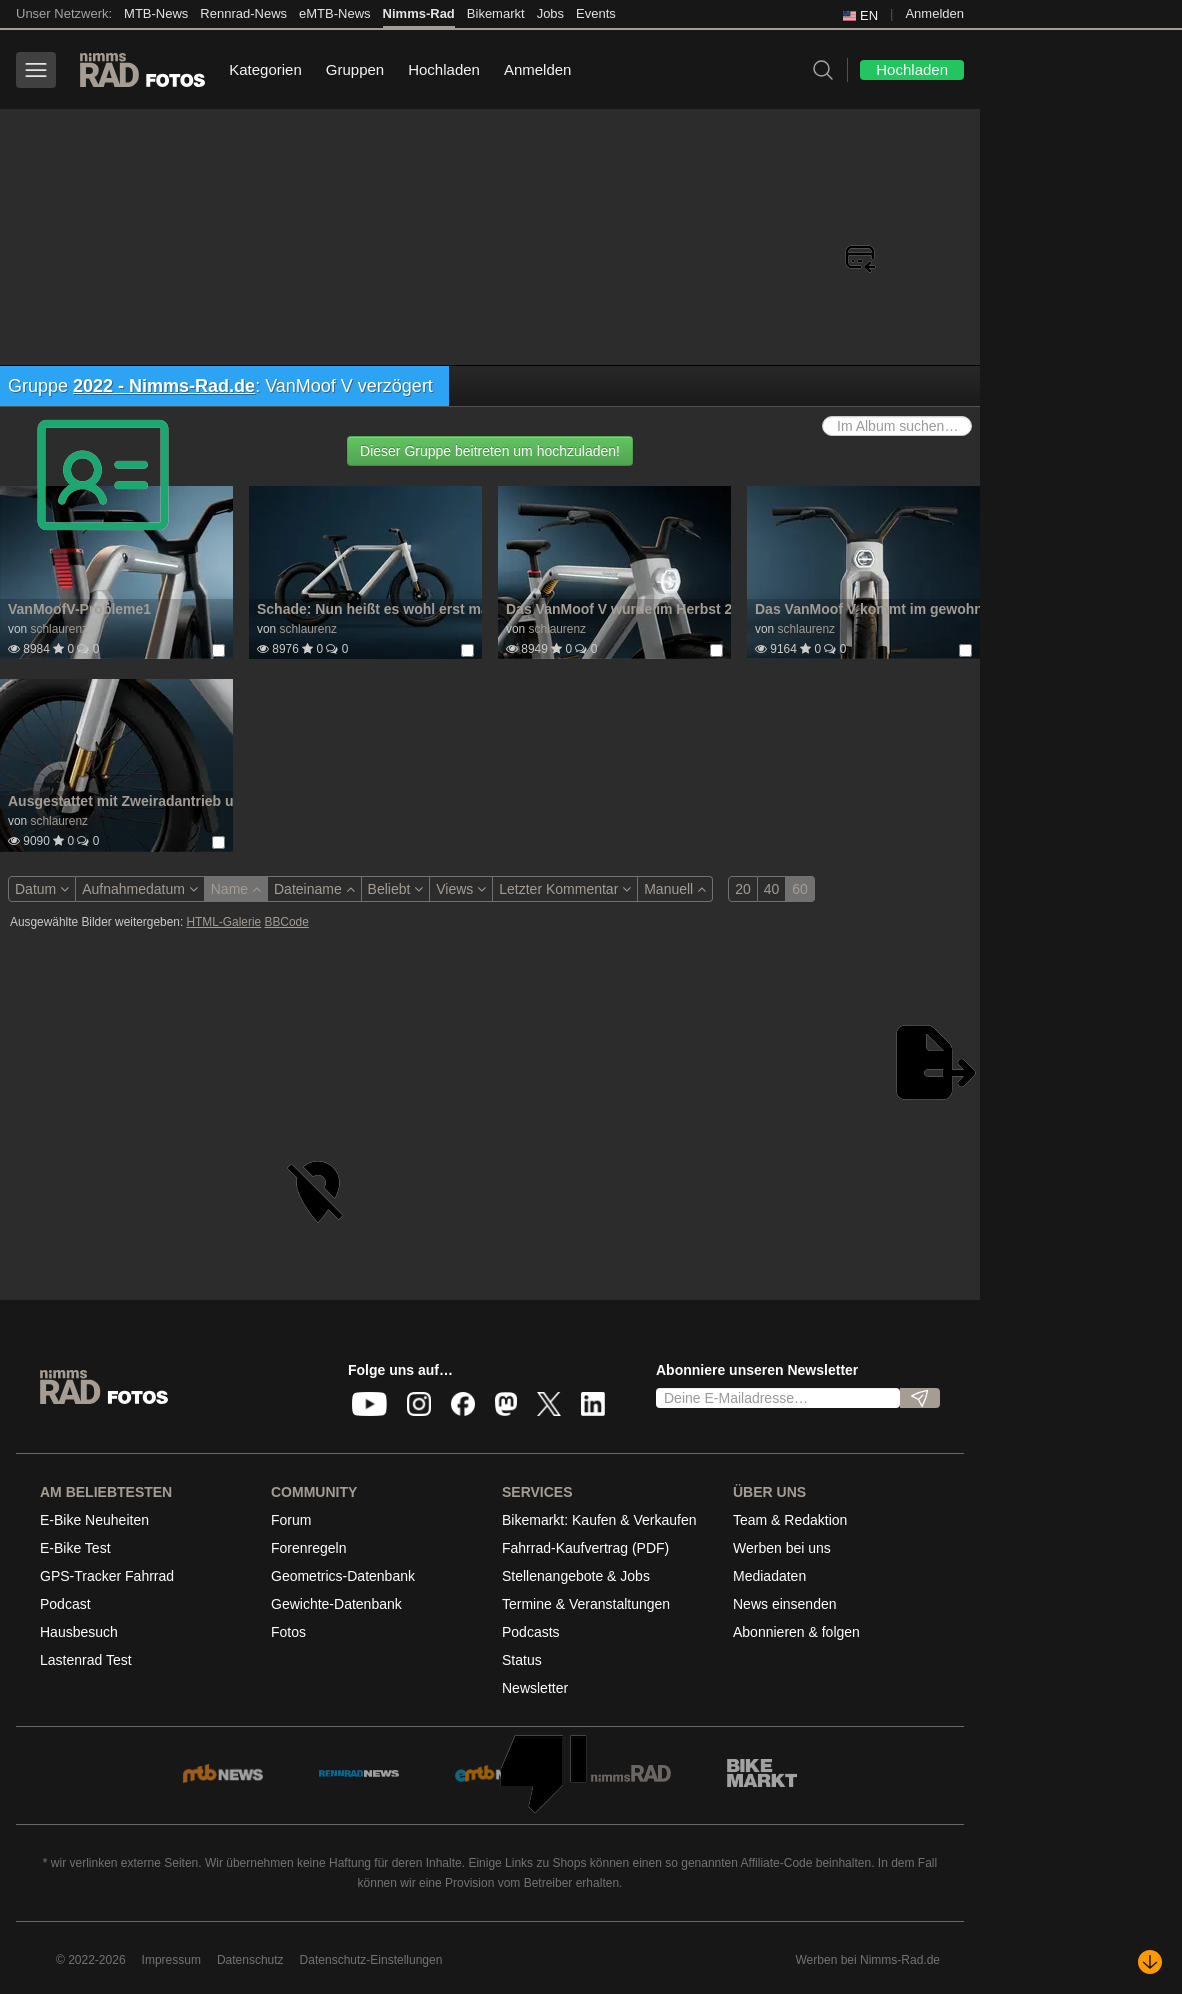 This screenshot has width=1182, height=1994. What do you see at coordinates (543, 1770) in the screenshot?
I see `dislike or downvote content` at bounding box center [543, 1770].